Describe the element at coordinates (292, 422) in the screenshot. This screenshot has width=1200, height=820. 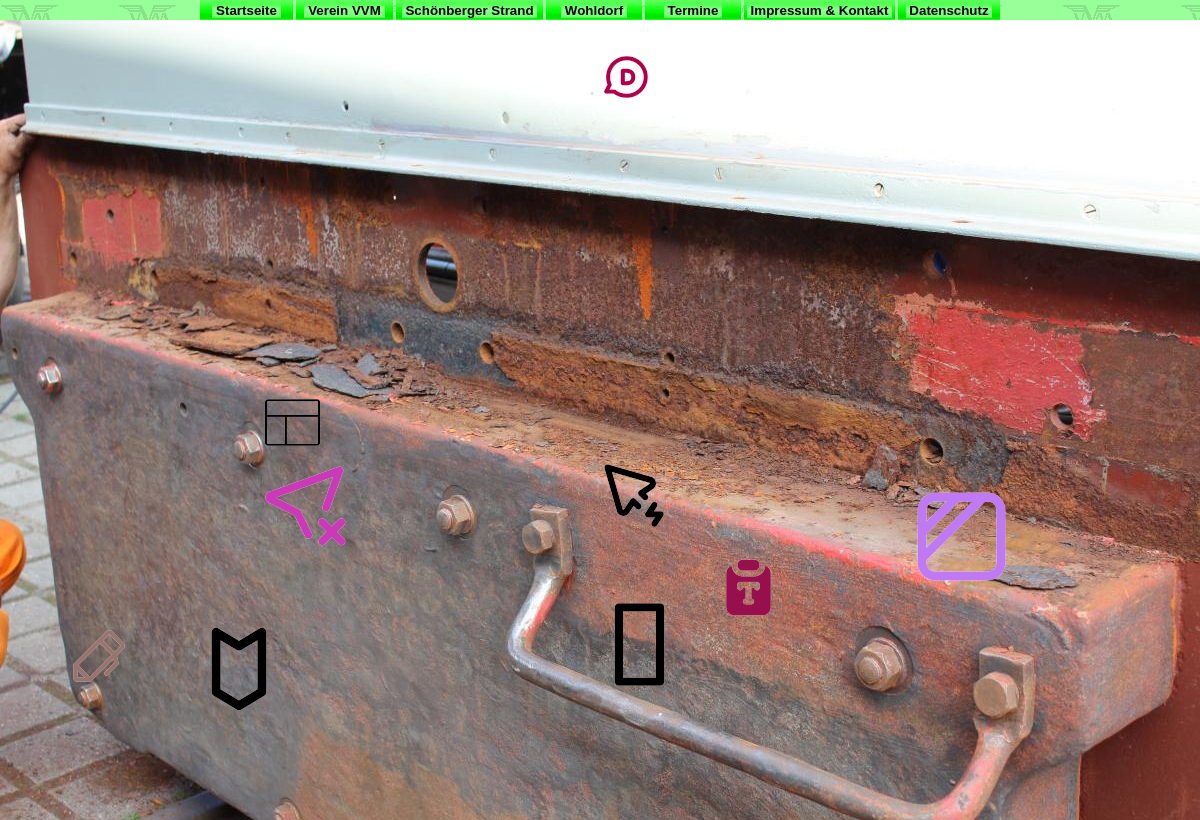
I see `change page layout options` at that location.